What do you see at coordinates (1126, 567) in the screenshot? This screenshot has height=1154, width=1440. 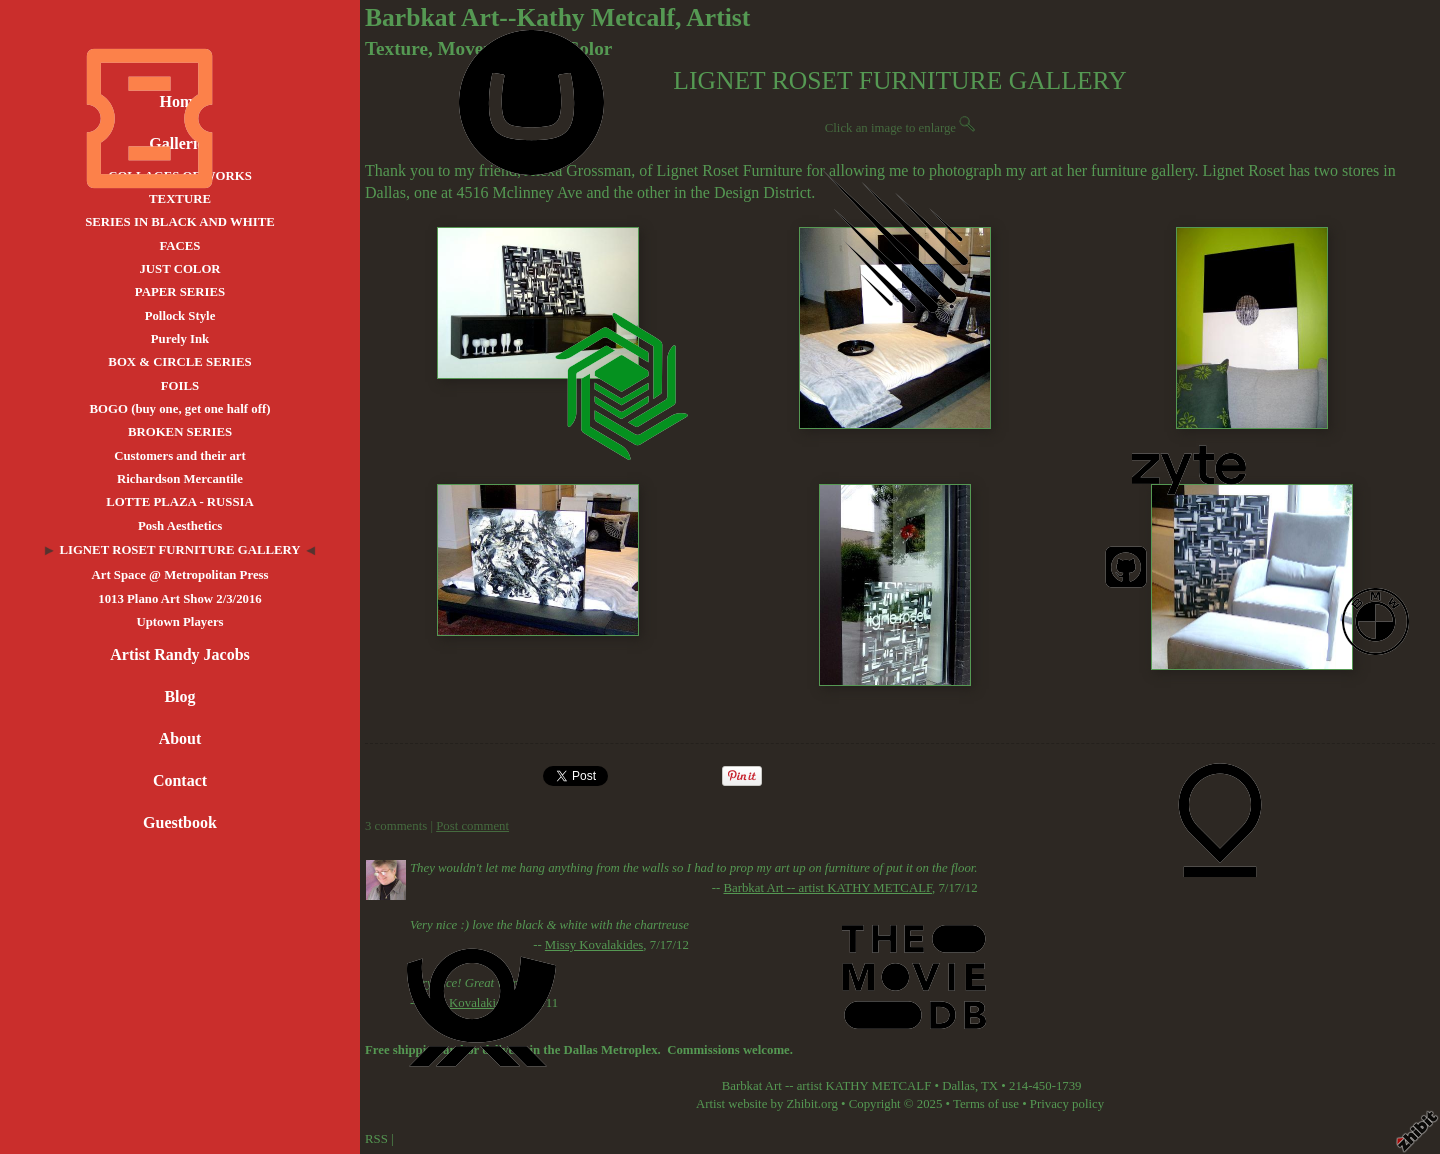 I see `link to github repository` at bounding box center [1126, 567].